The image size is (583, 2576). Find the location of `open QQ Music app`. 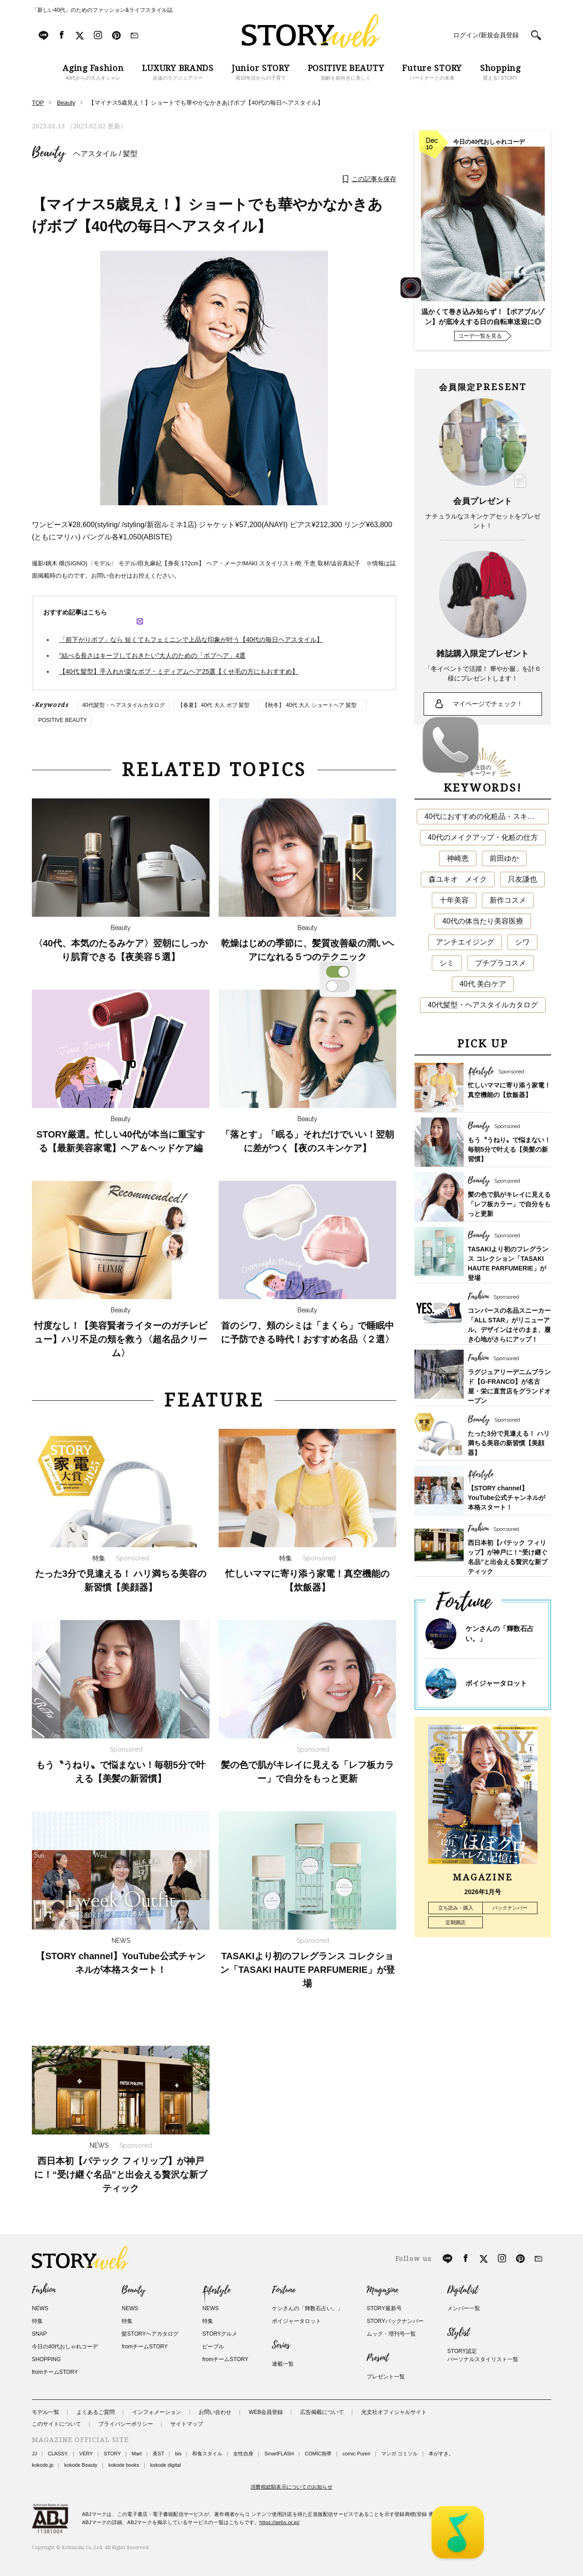

open QQ Music app is located at coordinates (458, 2532).